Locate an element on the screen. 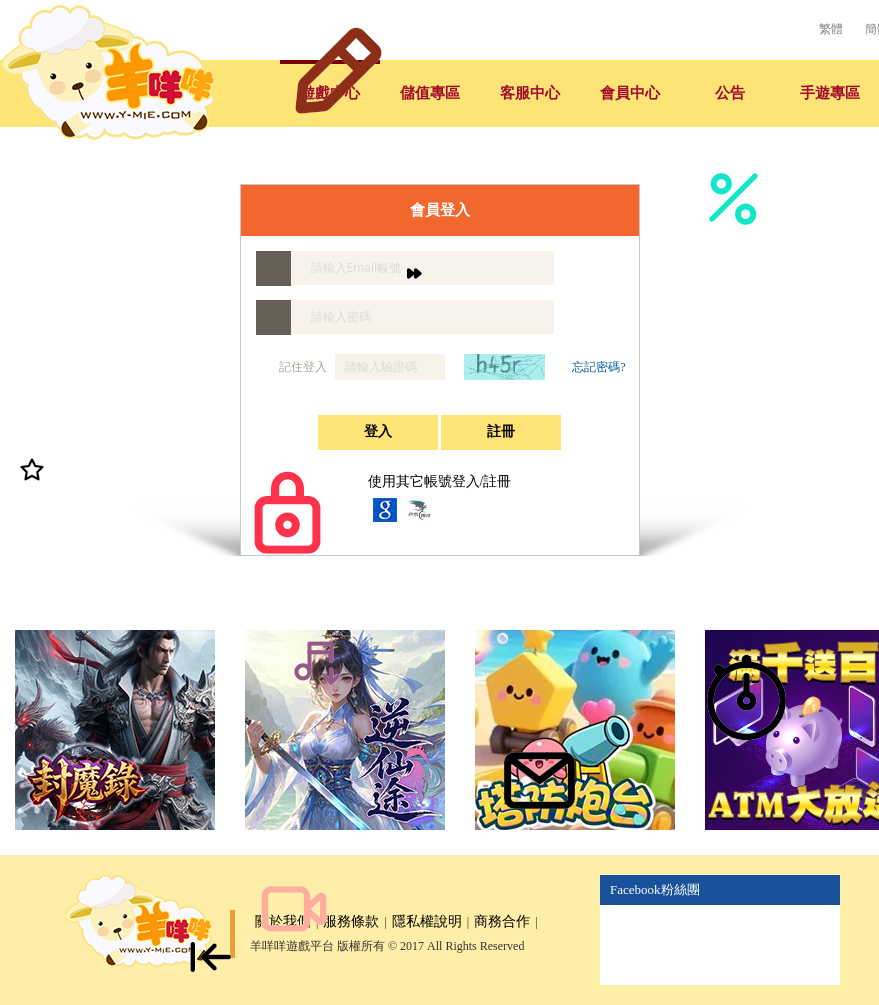 This screenshot has width=879, height=1005. view discount or sale information is located at coordinates (733, 197).